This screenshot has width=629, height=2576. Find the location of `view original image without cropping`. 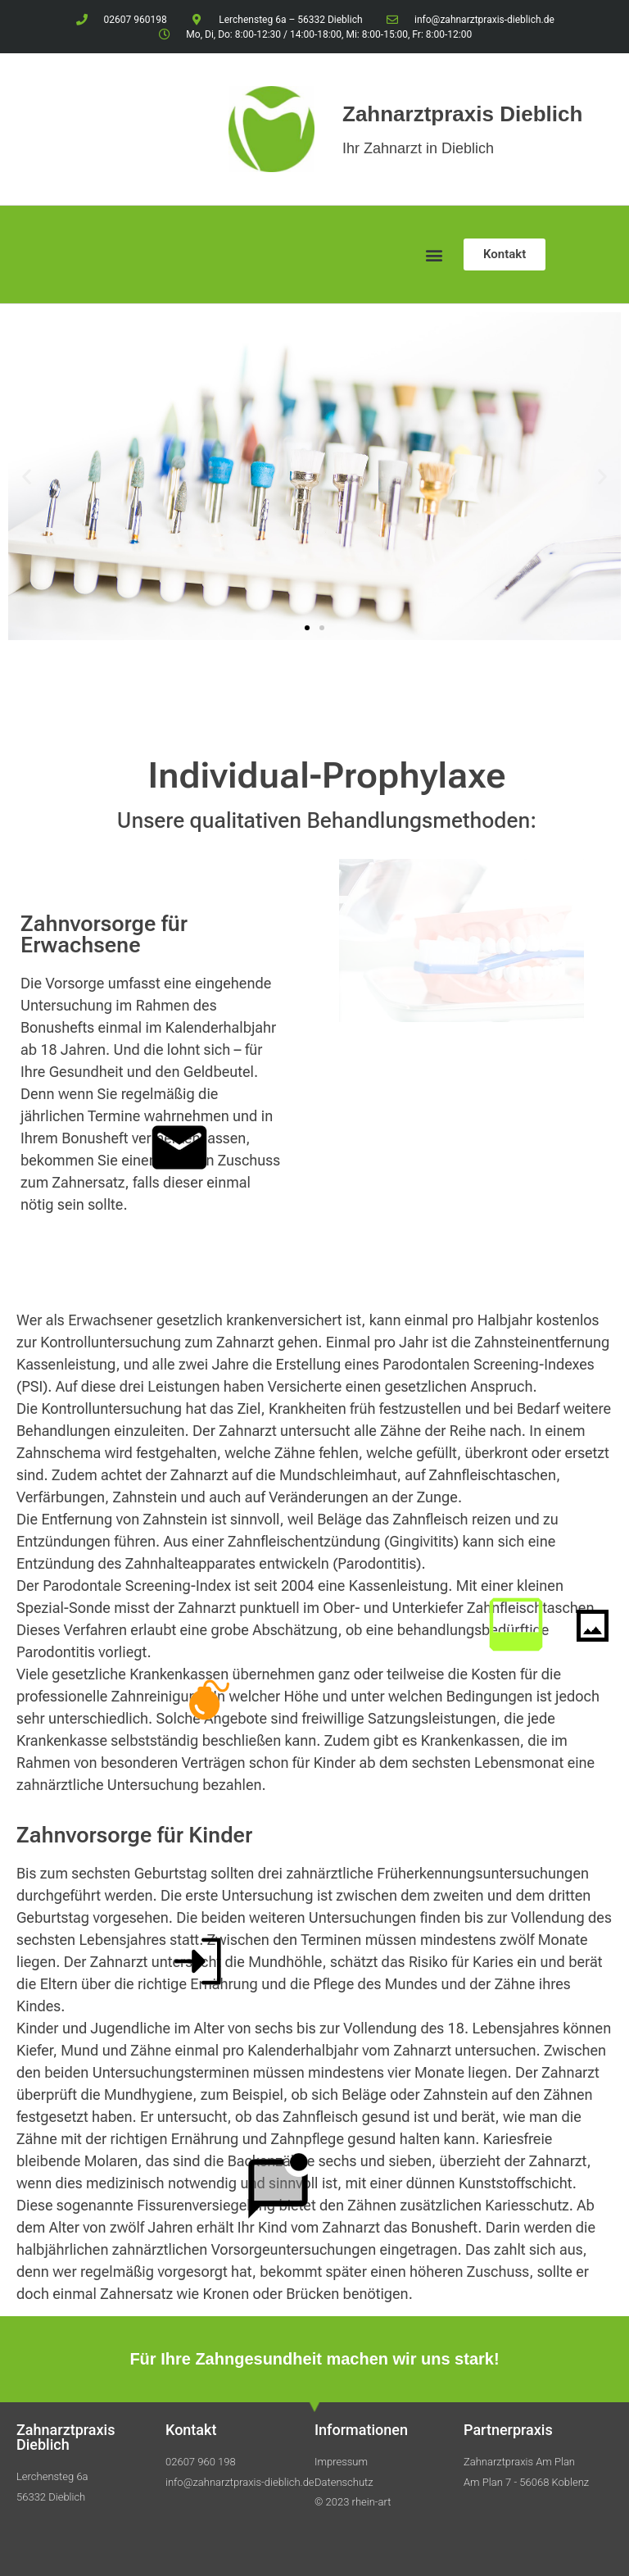

view original image without cropping is located at coordinates (592, 1625).